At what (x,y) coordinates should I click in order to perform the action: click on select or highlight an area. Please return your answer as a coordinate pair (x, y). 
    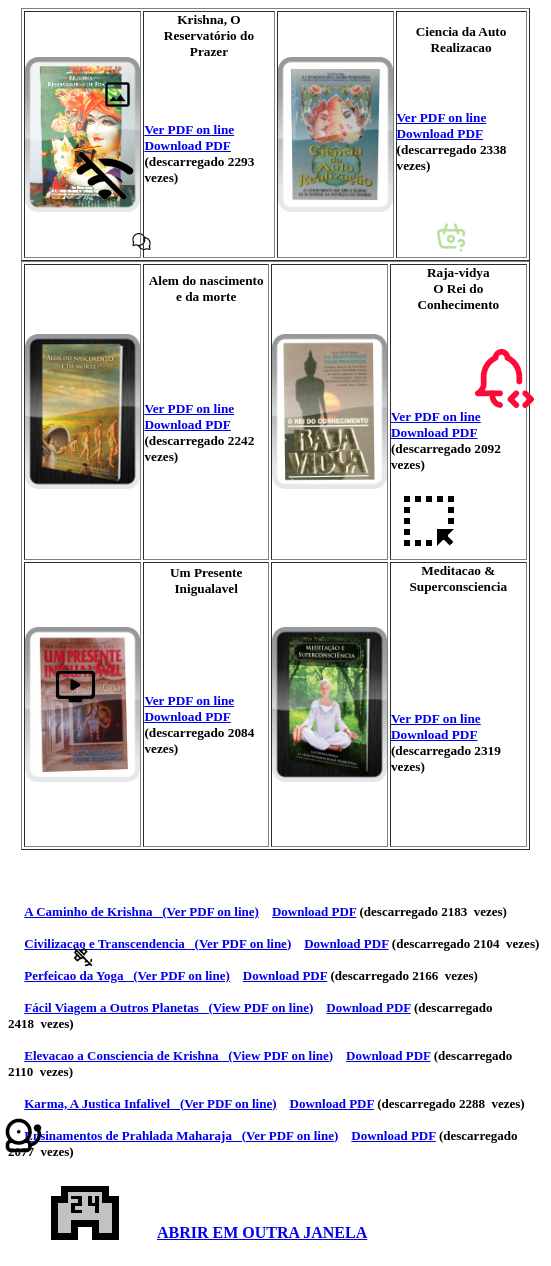
    Looking at the image, I should click on (429, 521).